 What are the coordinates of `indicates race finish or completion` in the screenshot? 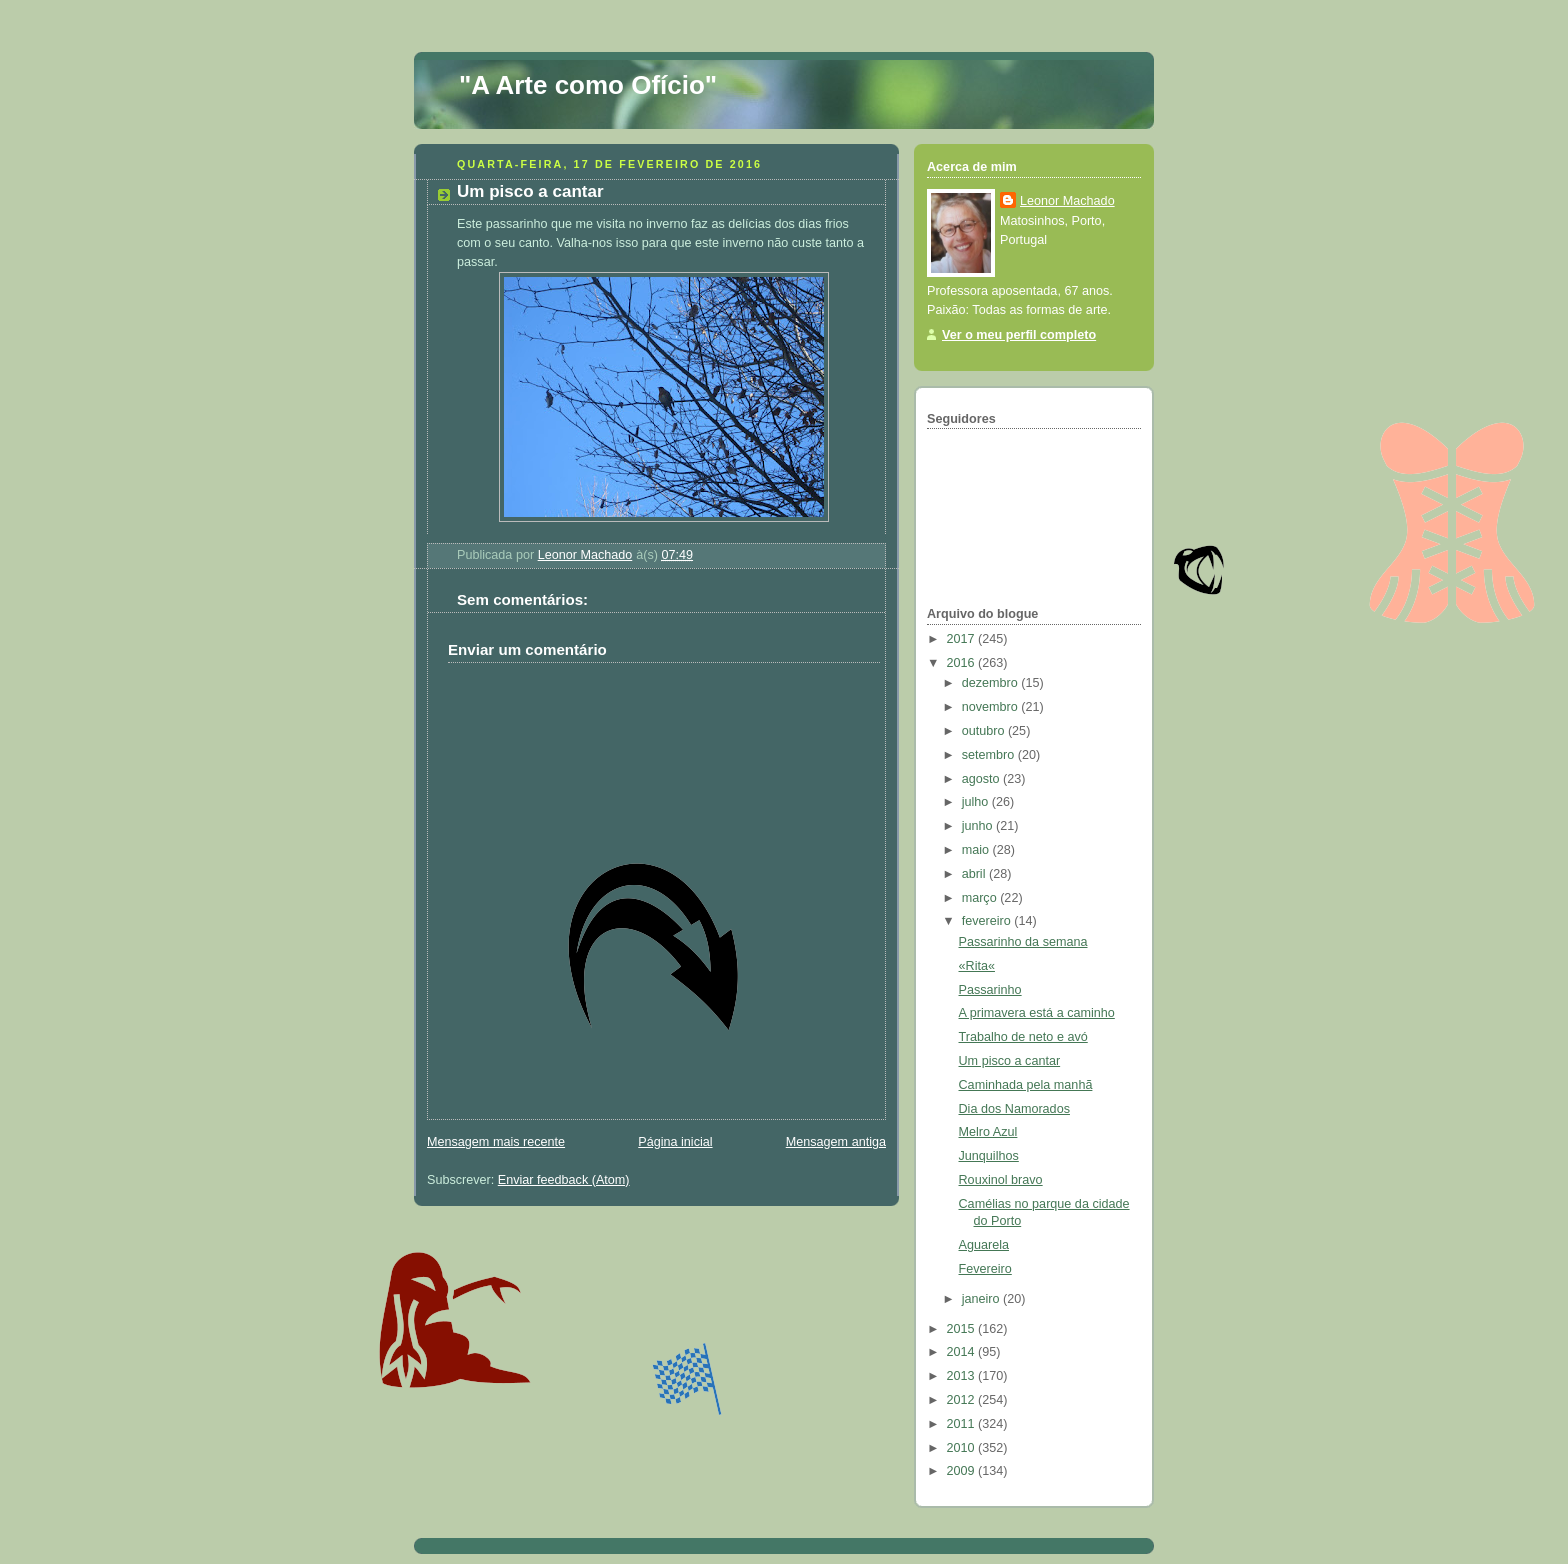 It's located at (687, 1379).